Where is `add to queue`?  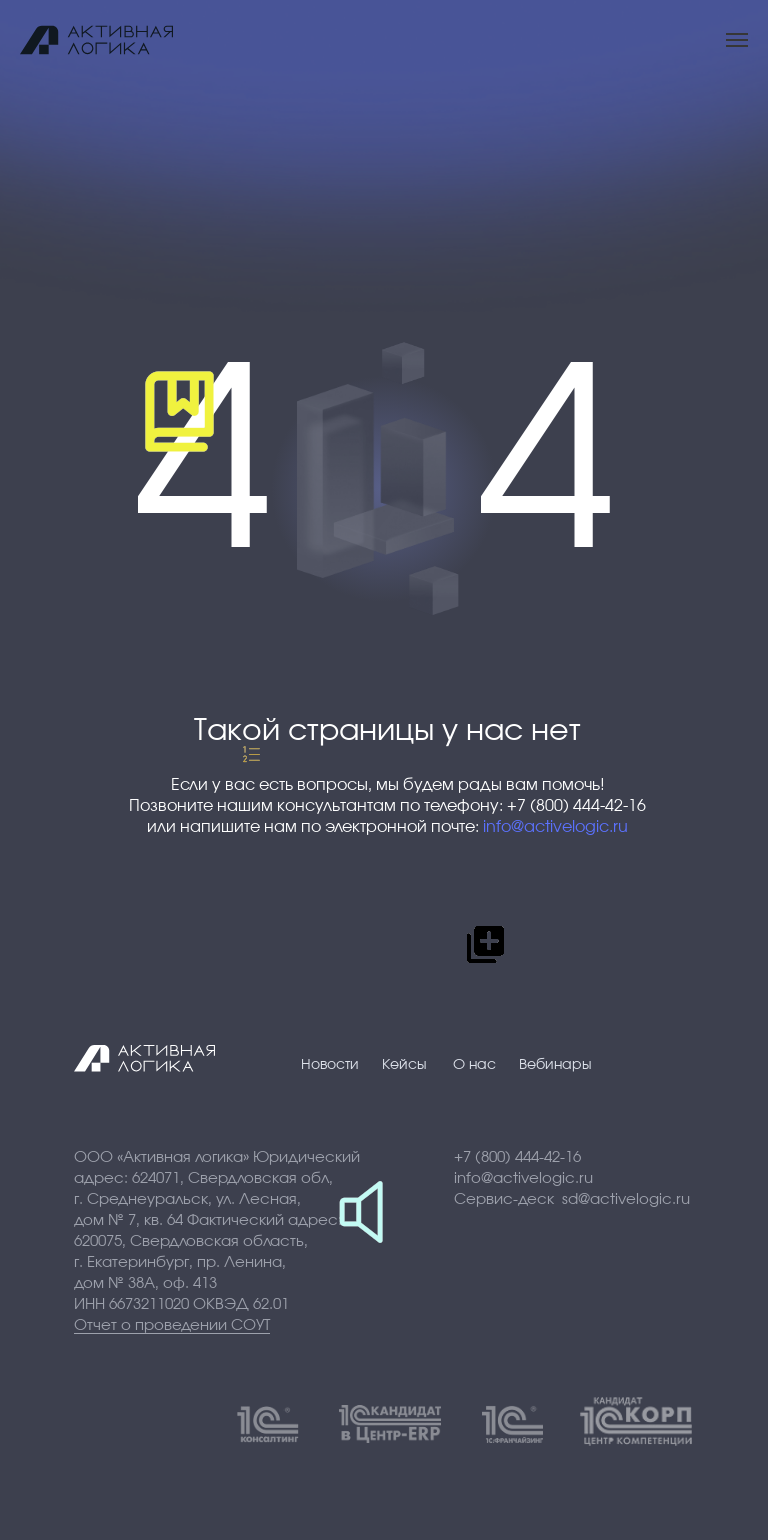 add to queue is located at coordinates (485, 944).